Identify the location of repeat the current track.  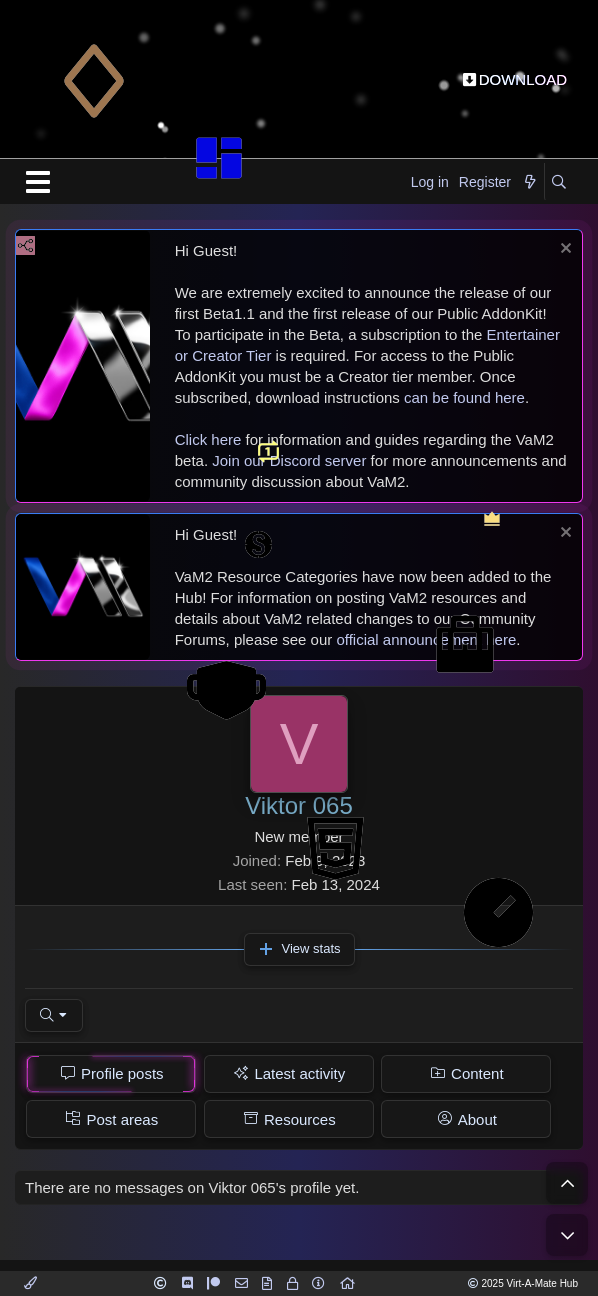
(268, 451).